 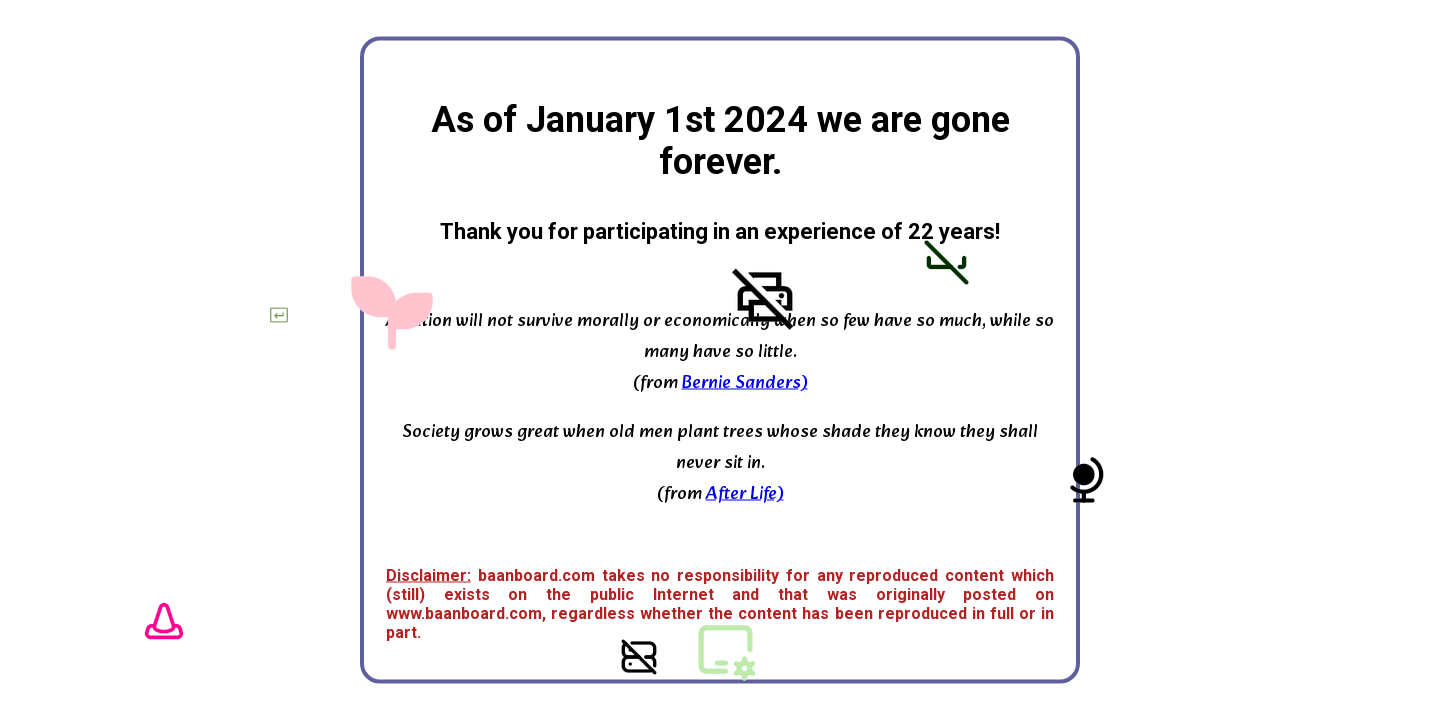 What do you see at coordinates (1086, 481) in the screenshot?
I see `switch to global or worldwide view` at bounding box center [1086, 481].